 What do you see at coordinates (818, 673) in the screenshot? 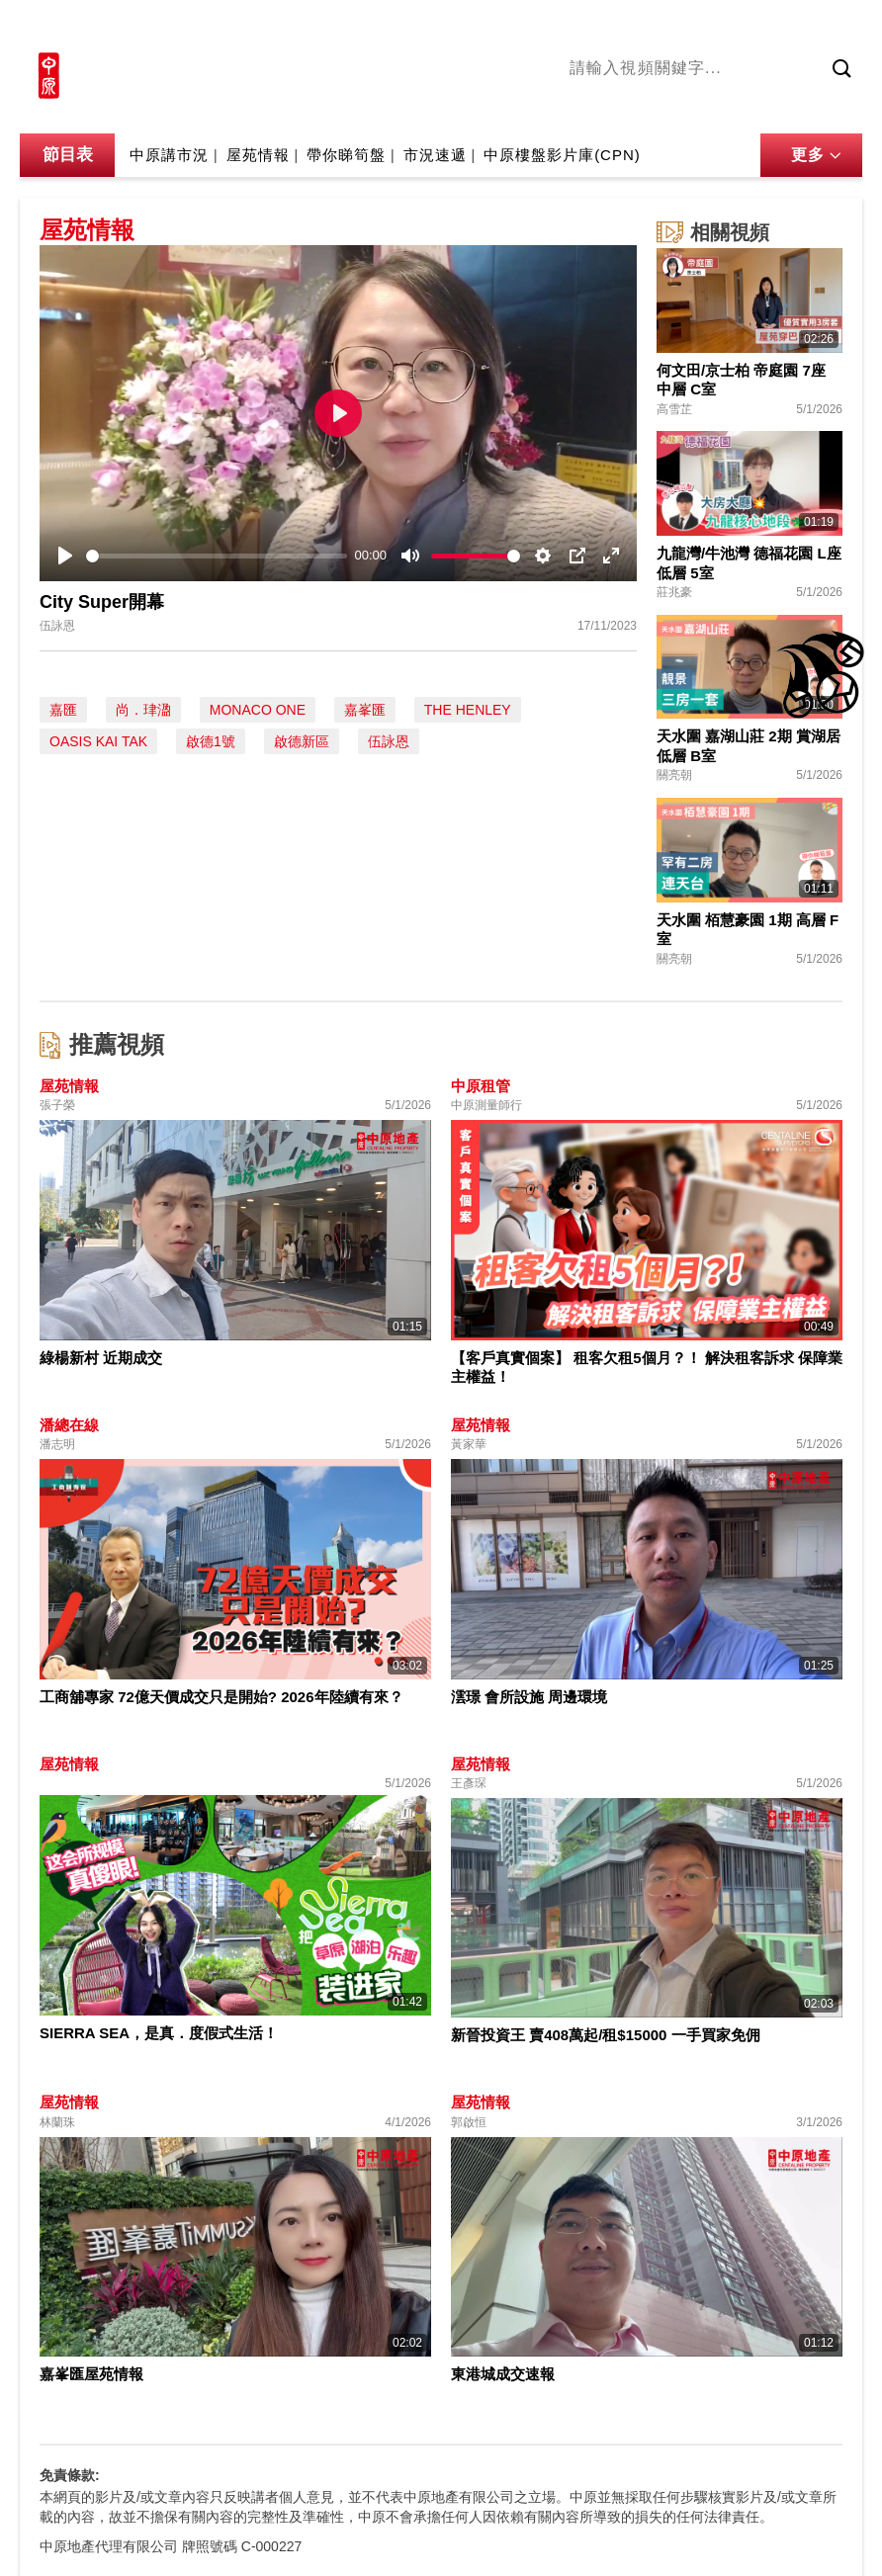
I see `fire attack or spell ability in a game` at bounding box center [818, 673].